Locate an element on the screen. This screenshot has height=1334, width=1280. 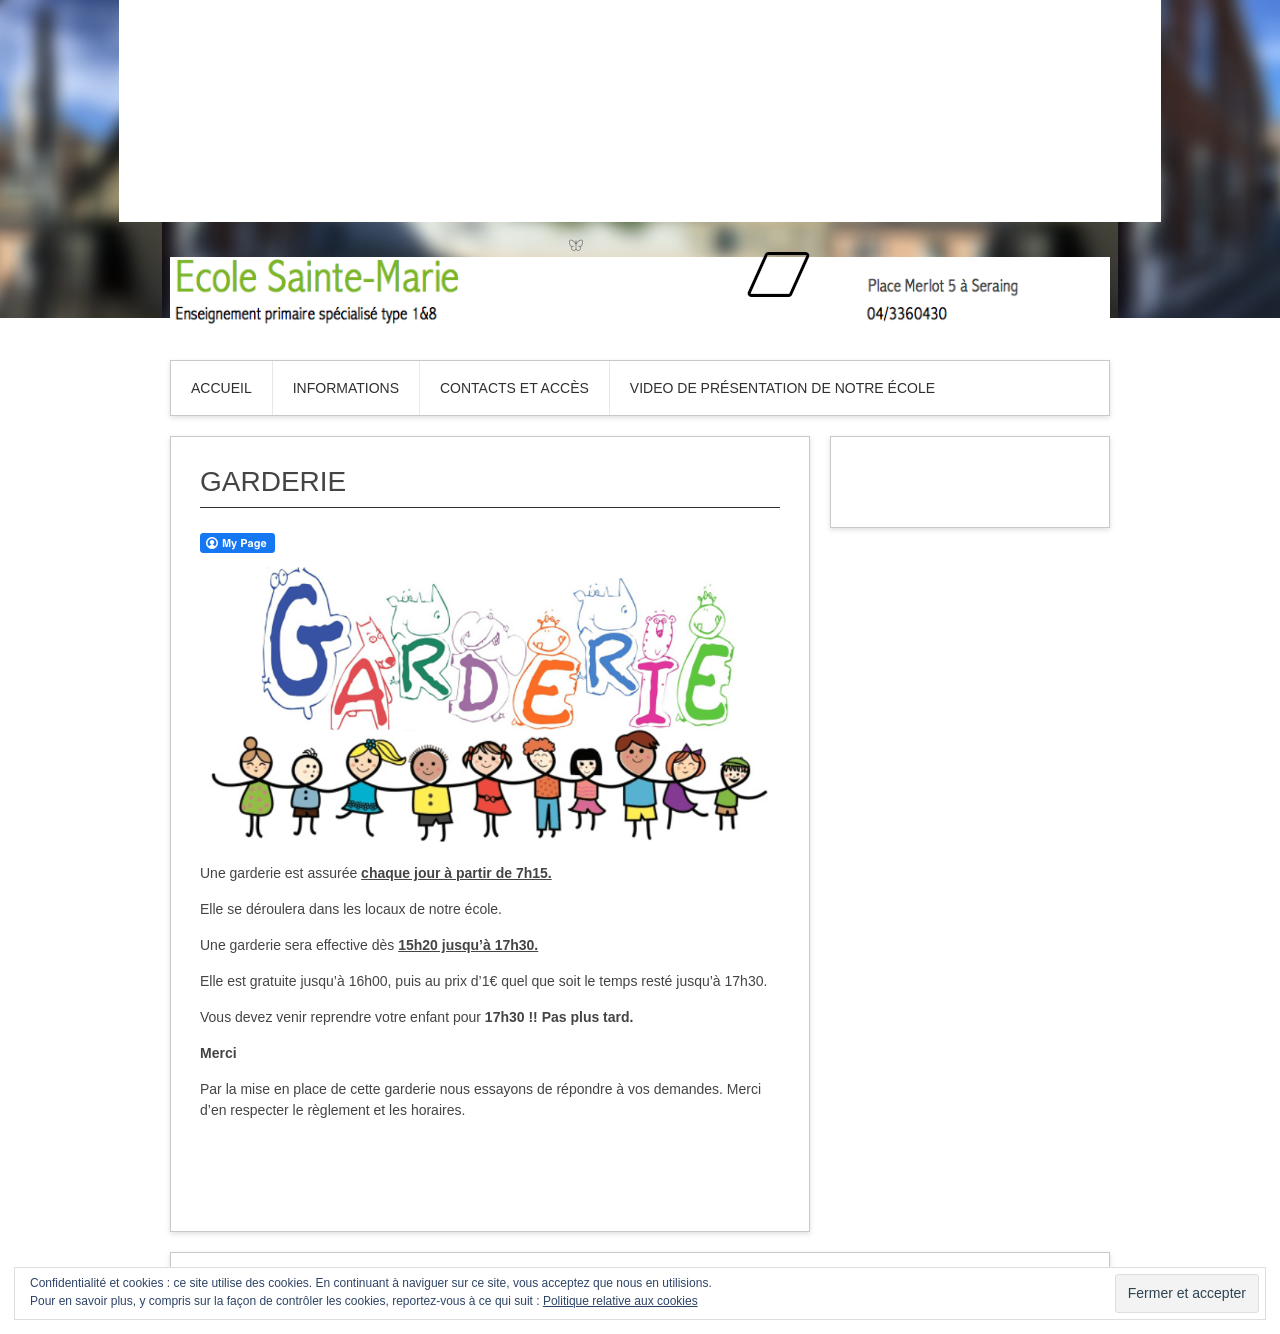
insert a parallelogram shape is located at coordinates (778, 274).